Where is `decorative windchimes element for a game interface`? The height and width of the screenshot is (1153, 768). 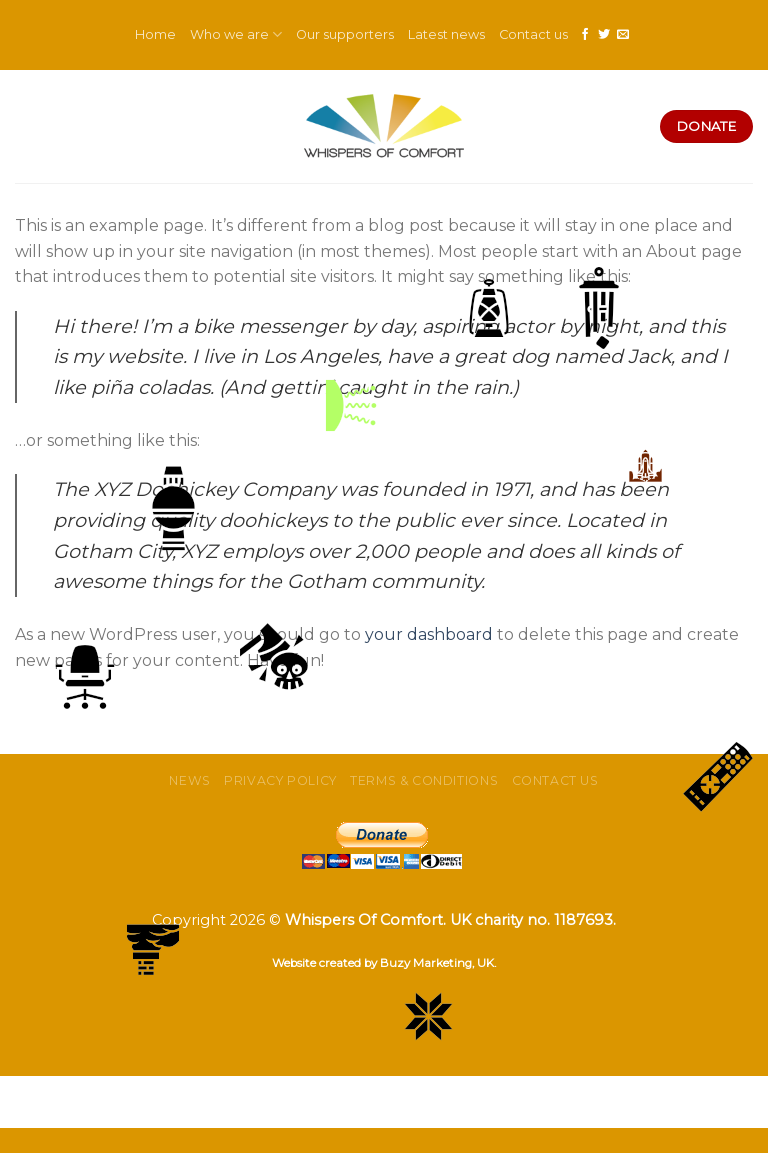 decorative windchimes element for a game interface is located at coordinates (599, 308).